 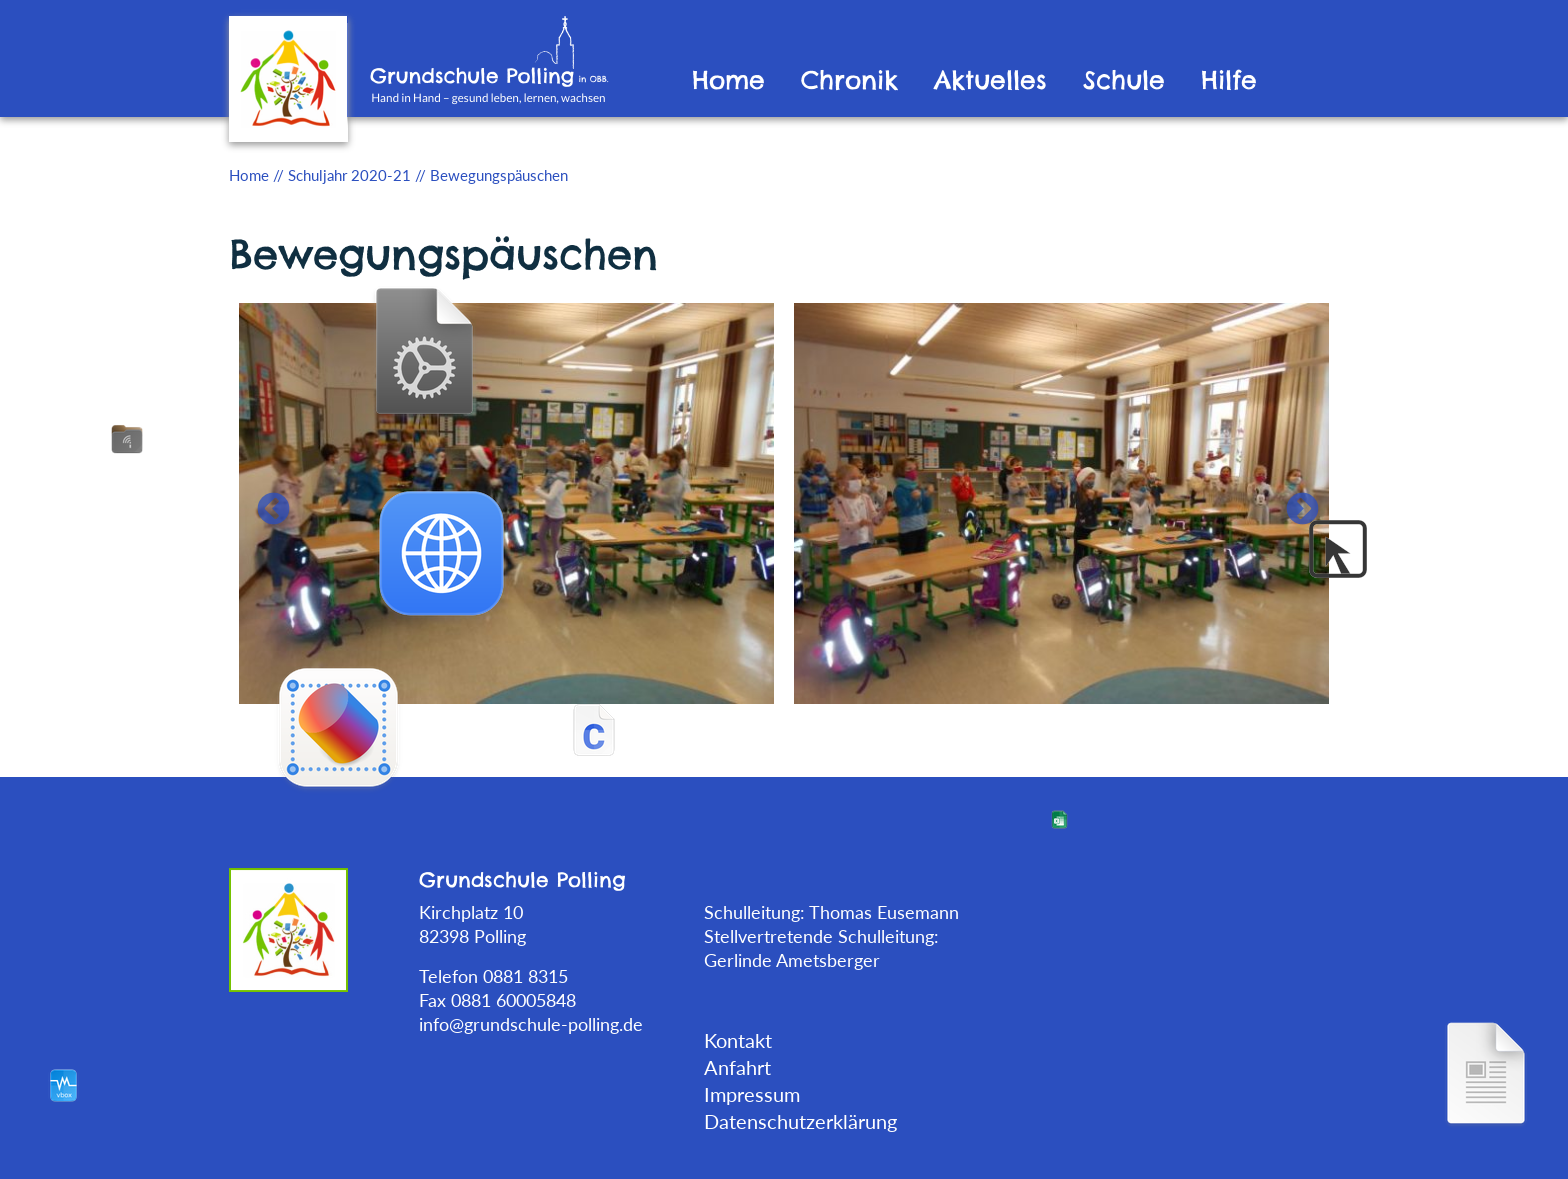 What do you see at coordinates (127, 439) in the screenshot?
I see `open your insync cloud sync folder` at bounding box center [127, 439].